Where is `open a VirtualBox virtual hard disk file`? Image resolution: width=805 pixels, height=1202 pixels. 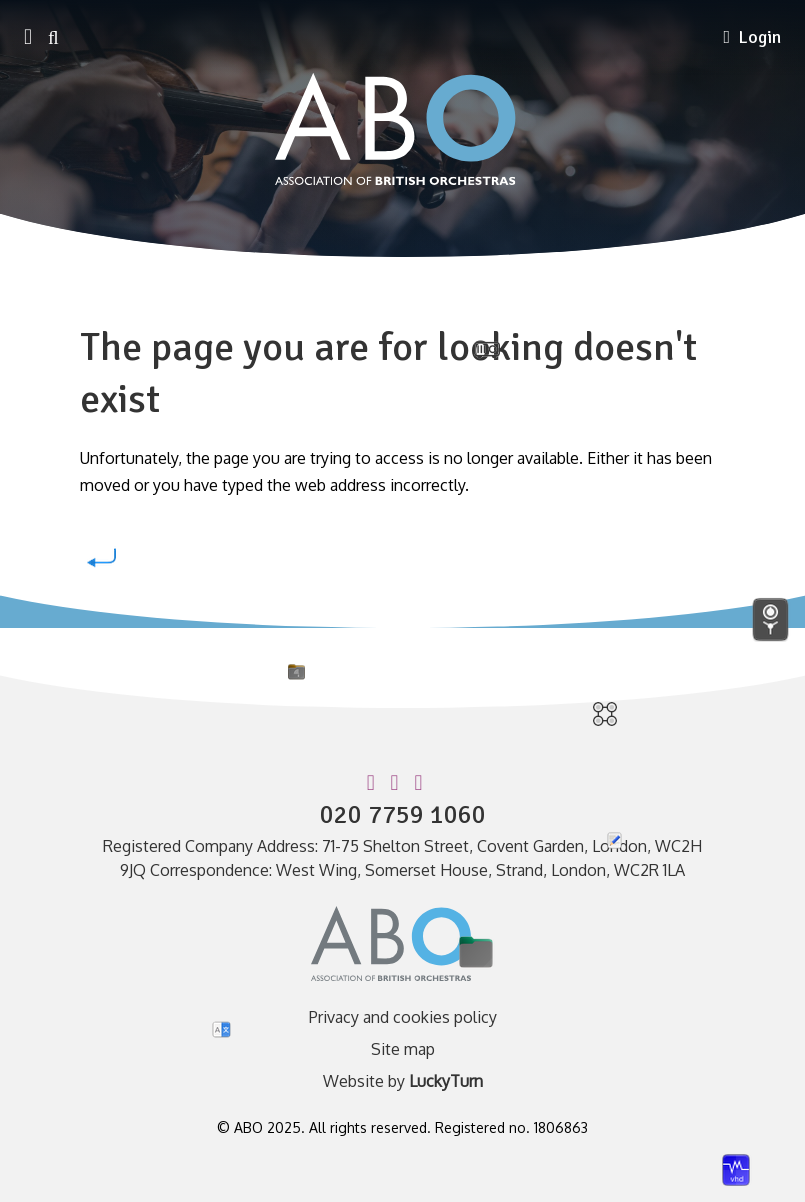
open a VirtualBox virtual hard disk file is located at coordinates (736, 1170).